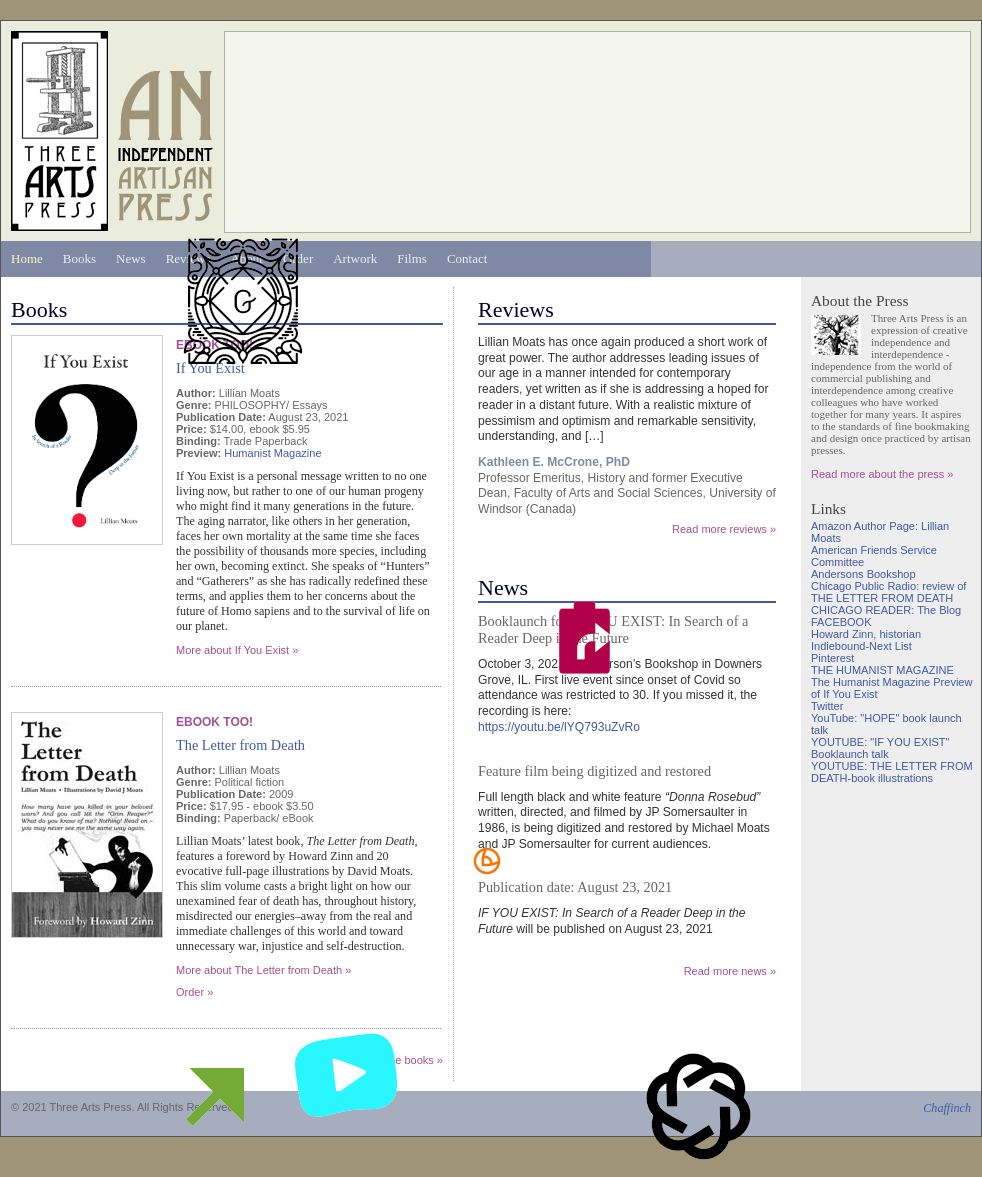 This screenshot has height=1177, width=982. I want to click on OpenAI logo, so click(698, 1106).